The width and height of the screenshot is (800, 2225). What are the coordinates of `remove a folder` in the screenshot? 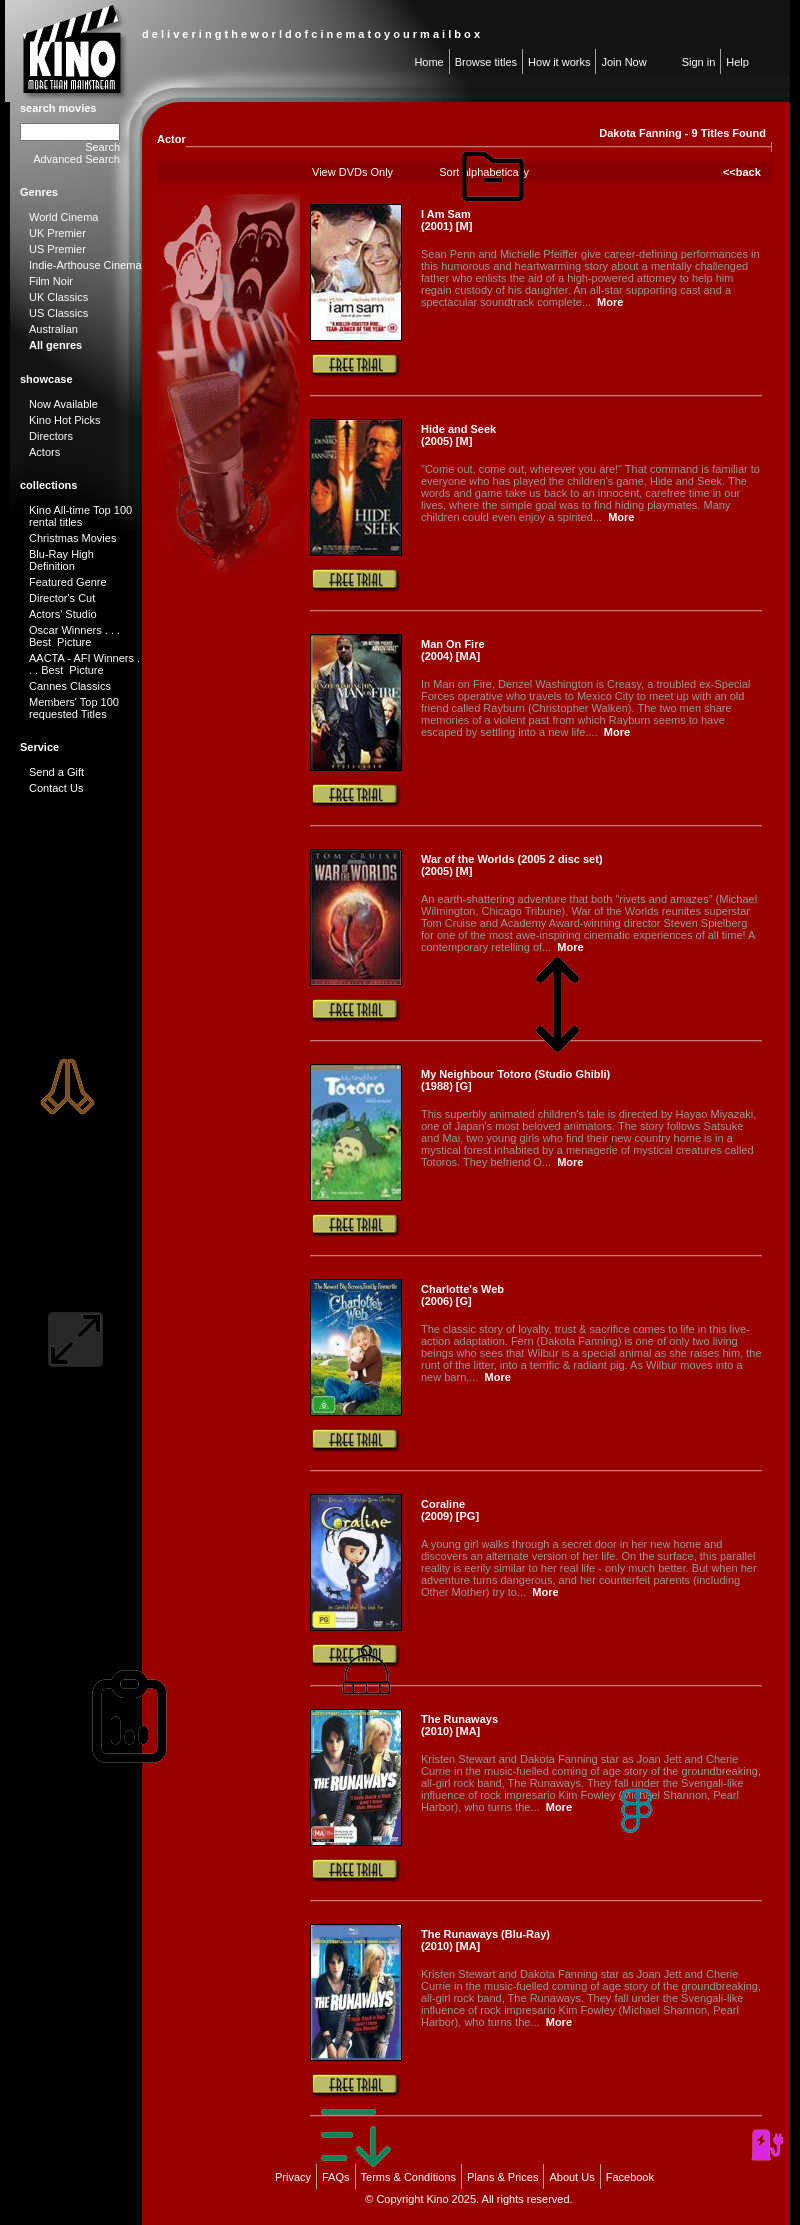 It's located at (493, 175).